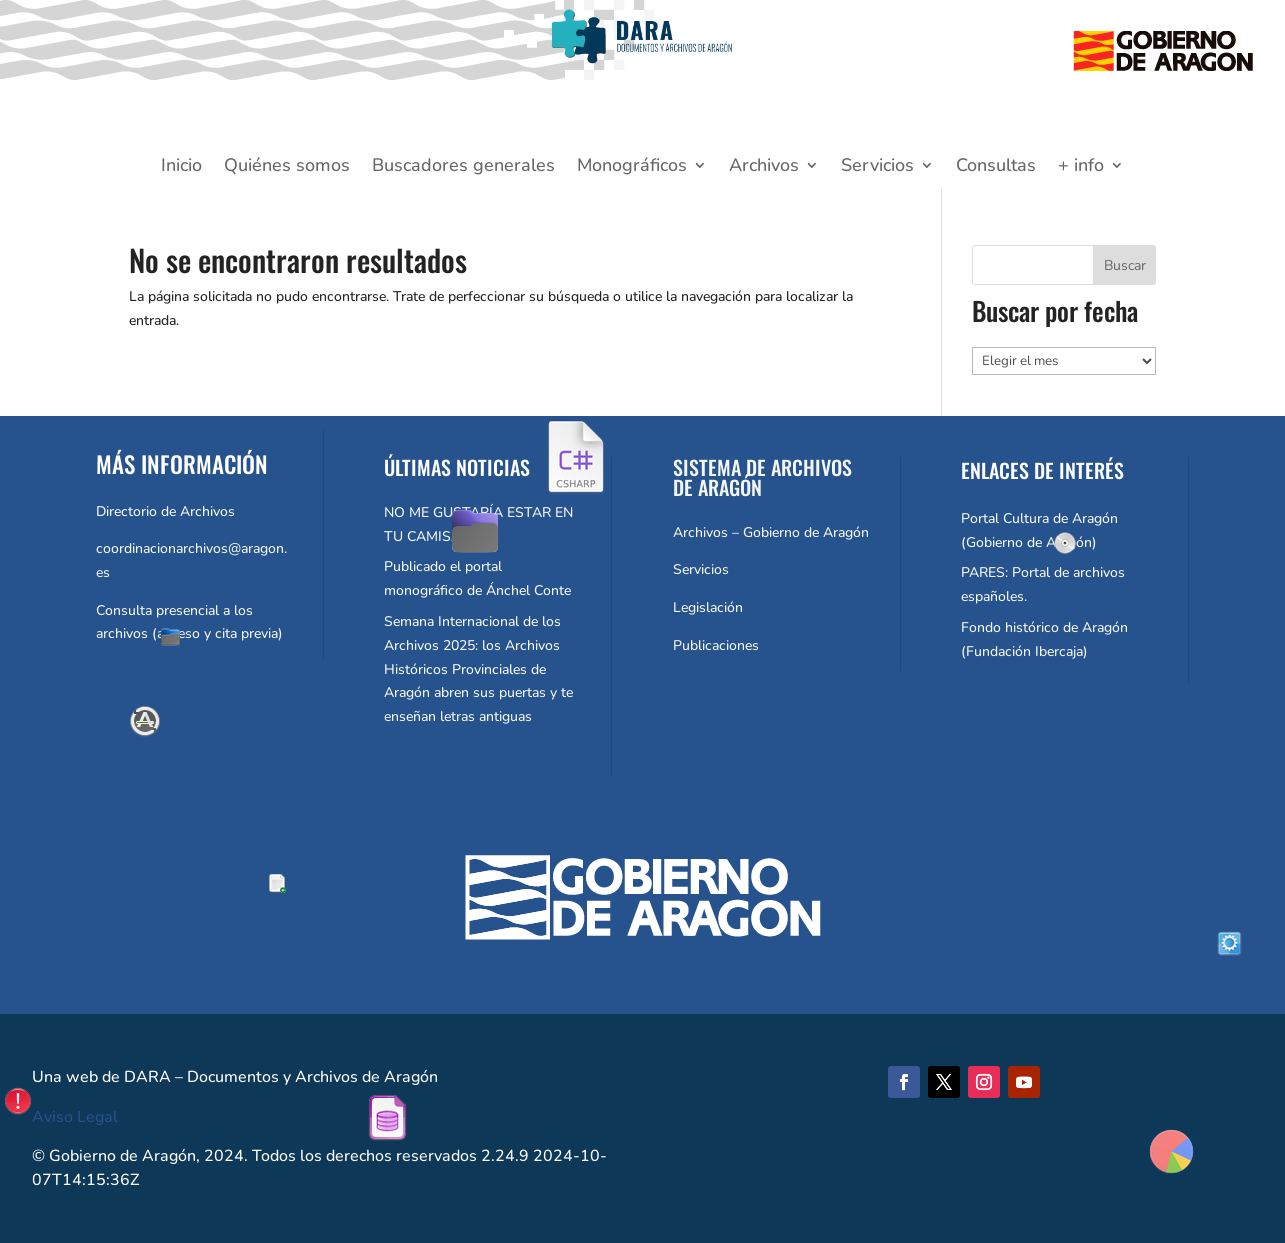 The image size is (1285, 1243). What do you see at coordinates (170, 636) in the screenshot?
I see `indicates an open or expanded folder` at bounding box center [170, 636].